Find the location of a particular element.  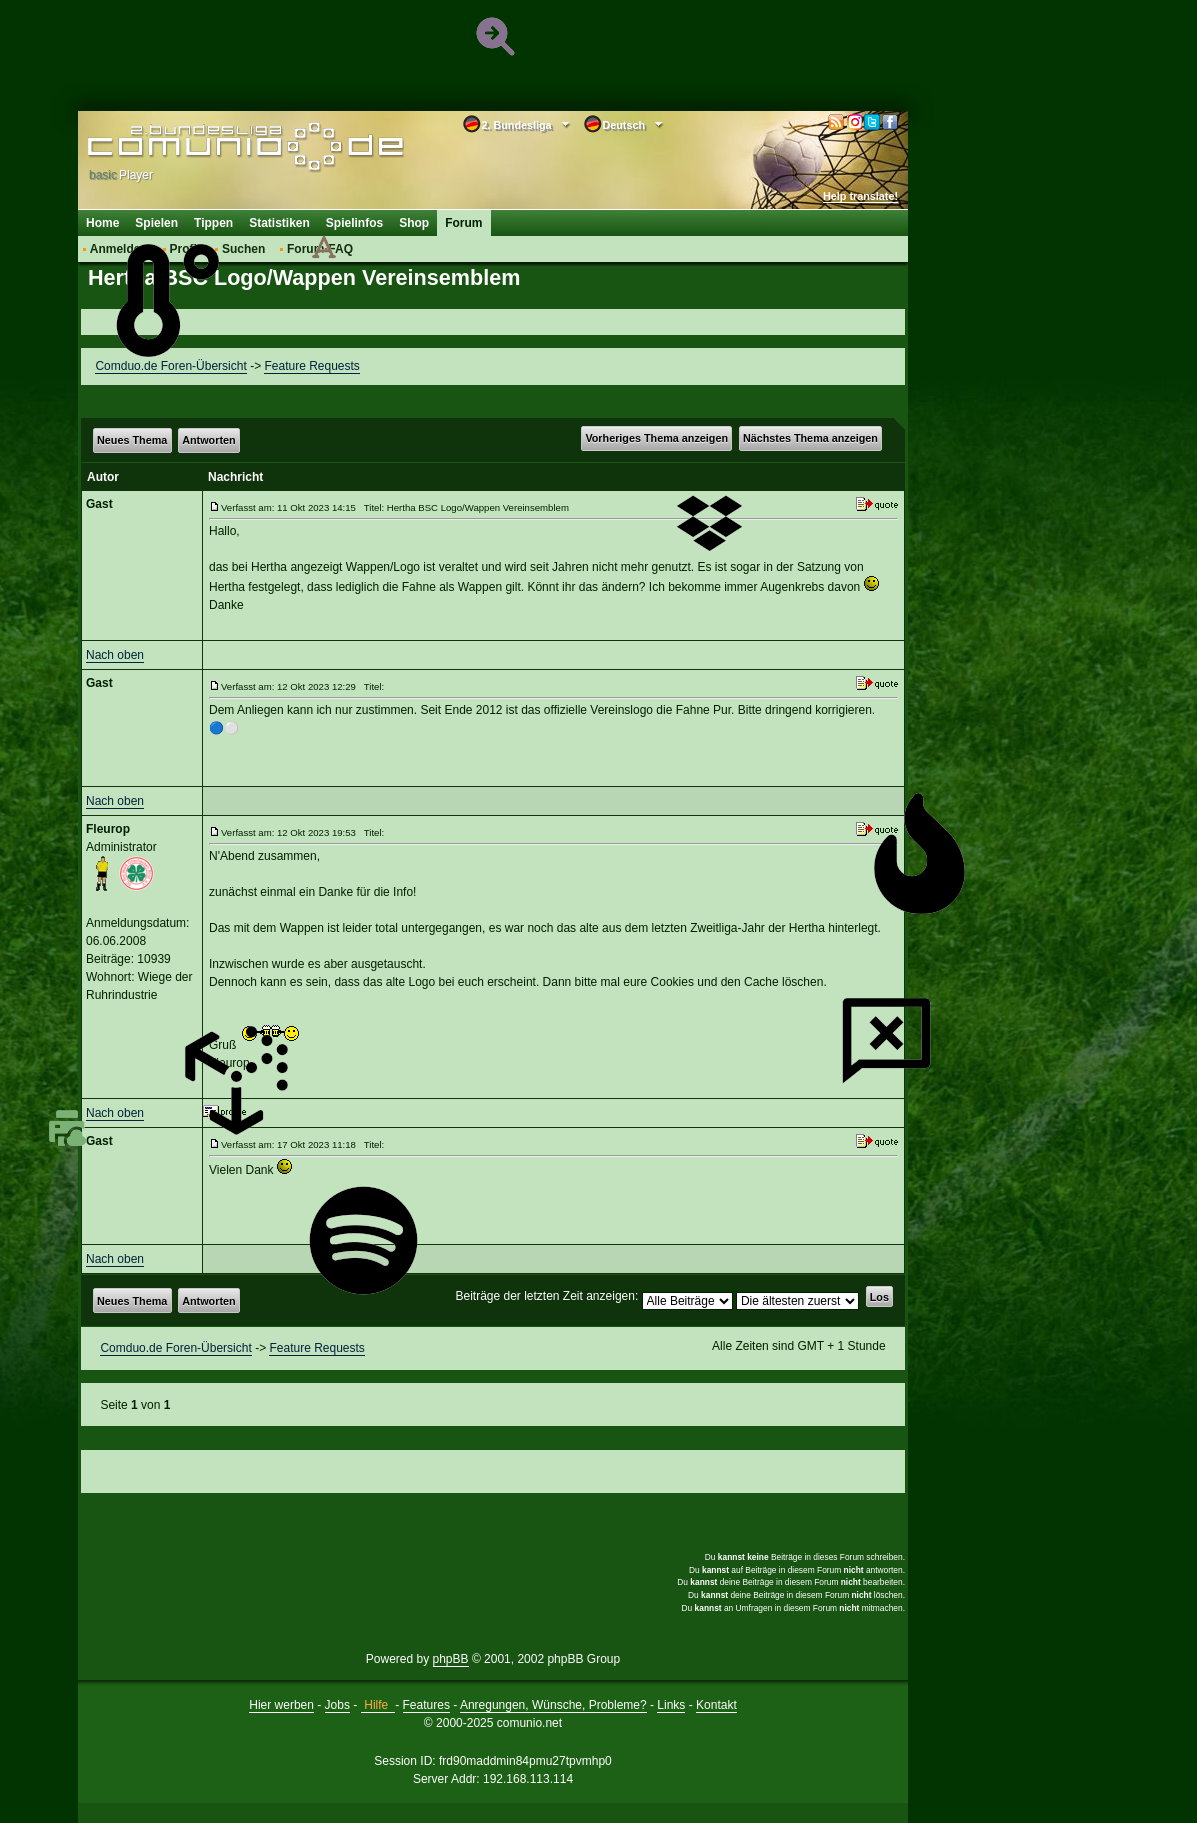

search and navigate to result is located at coordinates (495, 36).